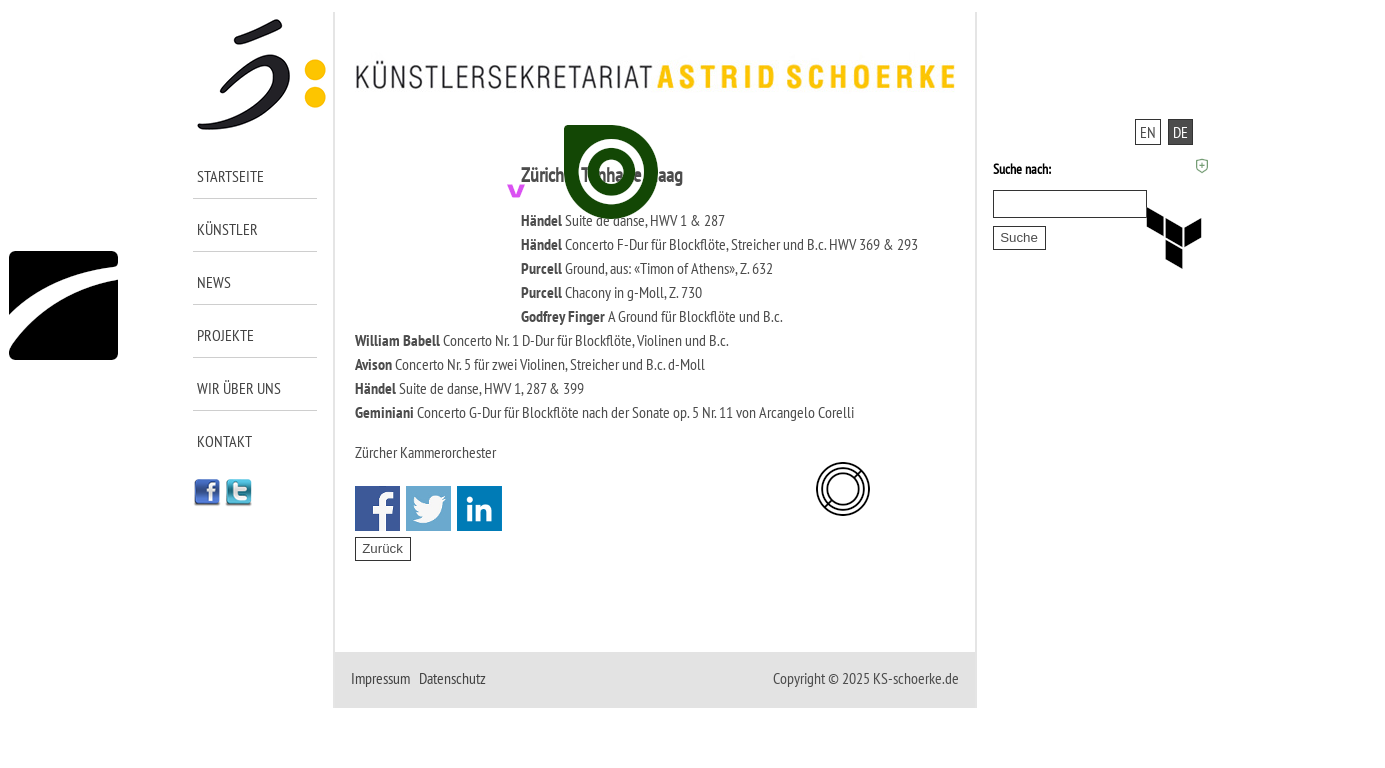 This screenshot has height=768, width=1385. I want to click on add security protection or shield, so click(1202, 166).